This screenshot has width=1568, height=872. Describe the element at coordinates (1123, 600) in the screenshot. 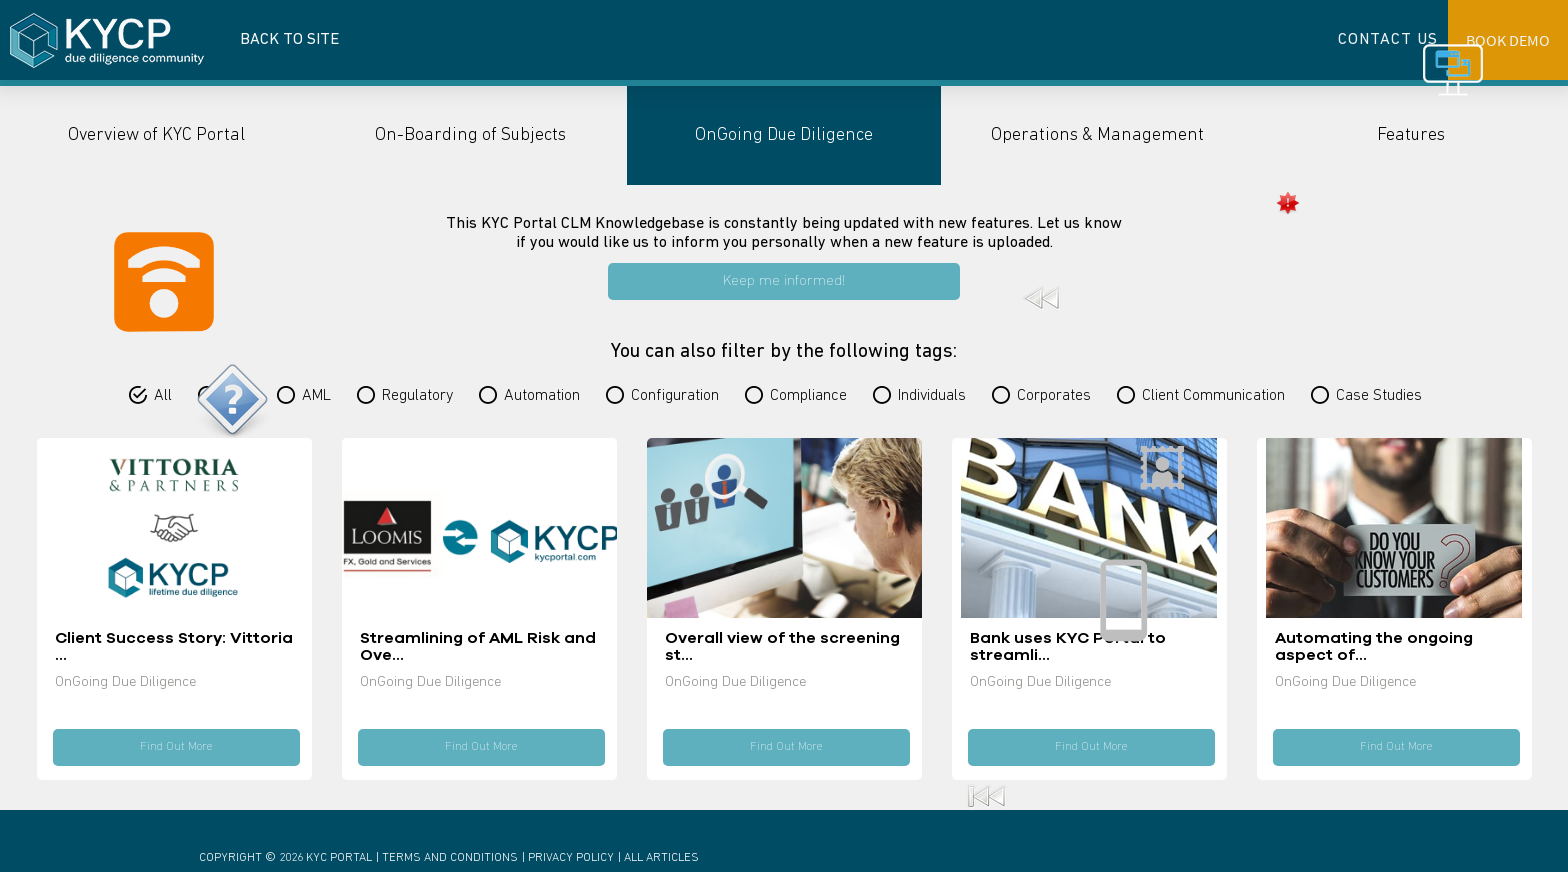

I see `indicates a connected iPod touch device` at that location.